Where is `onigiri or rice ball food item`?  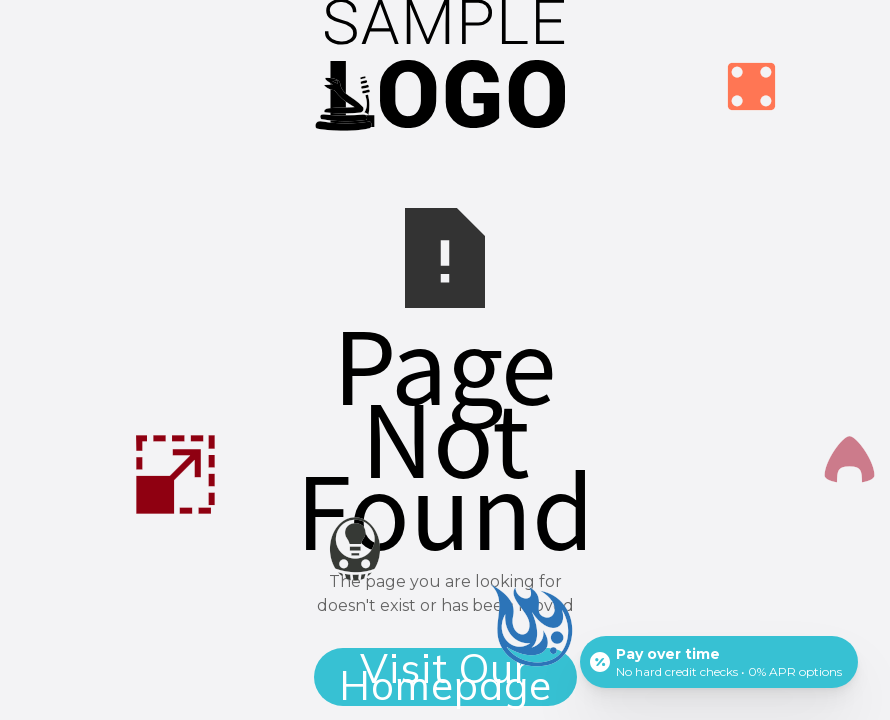
onigiri or rice ball food item is located at coordinates (849, 457).